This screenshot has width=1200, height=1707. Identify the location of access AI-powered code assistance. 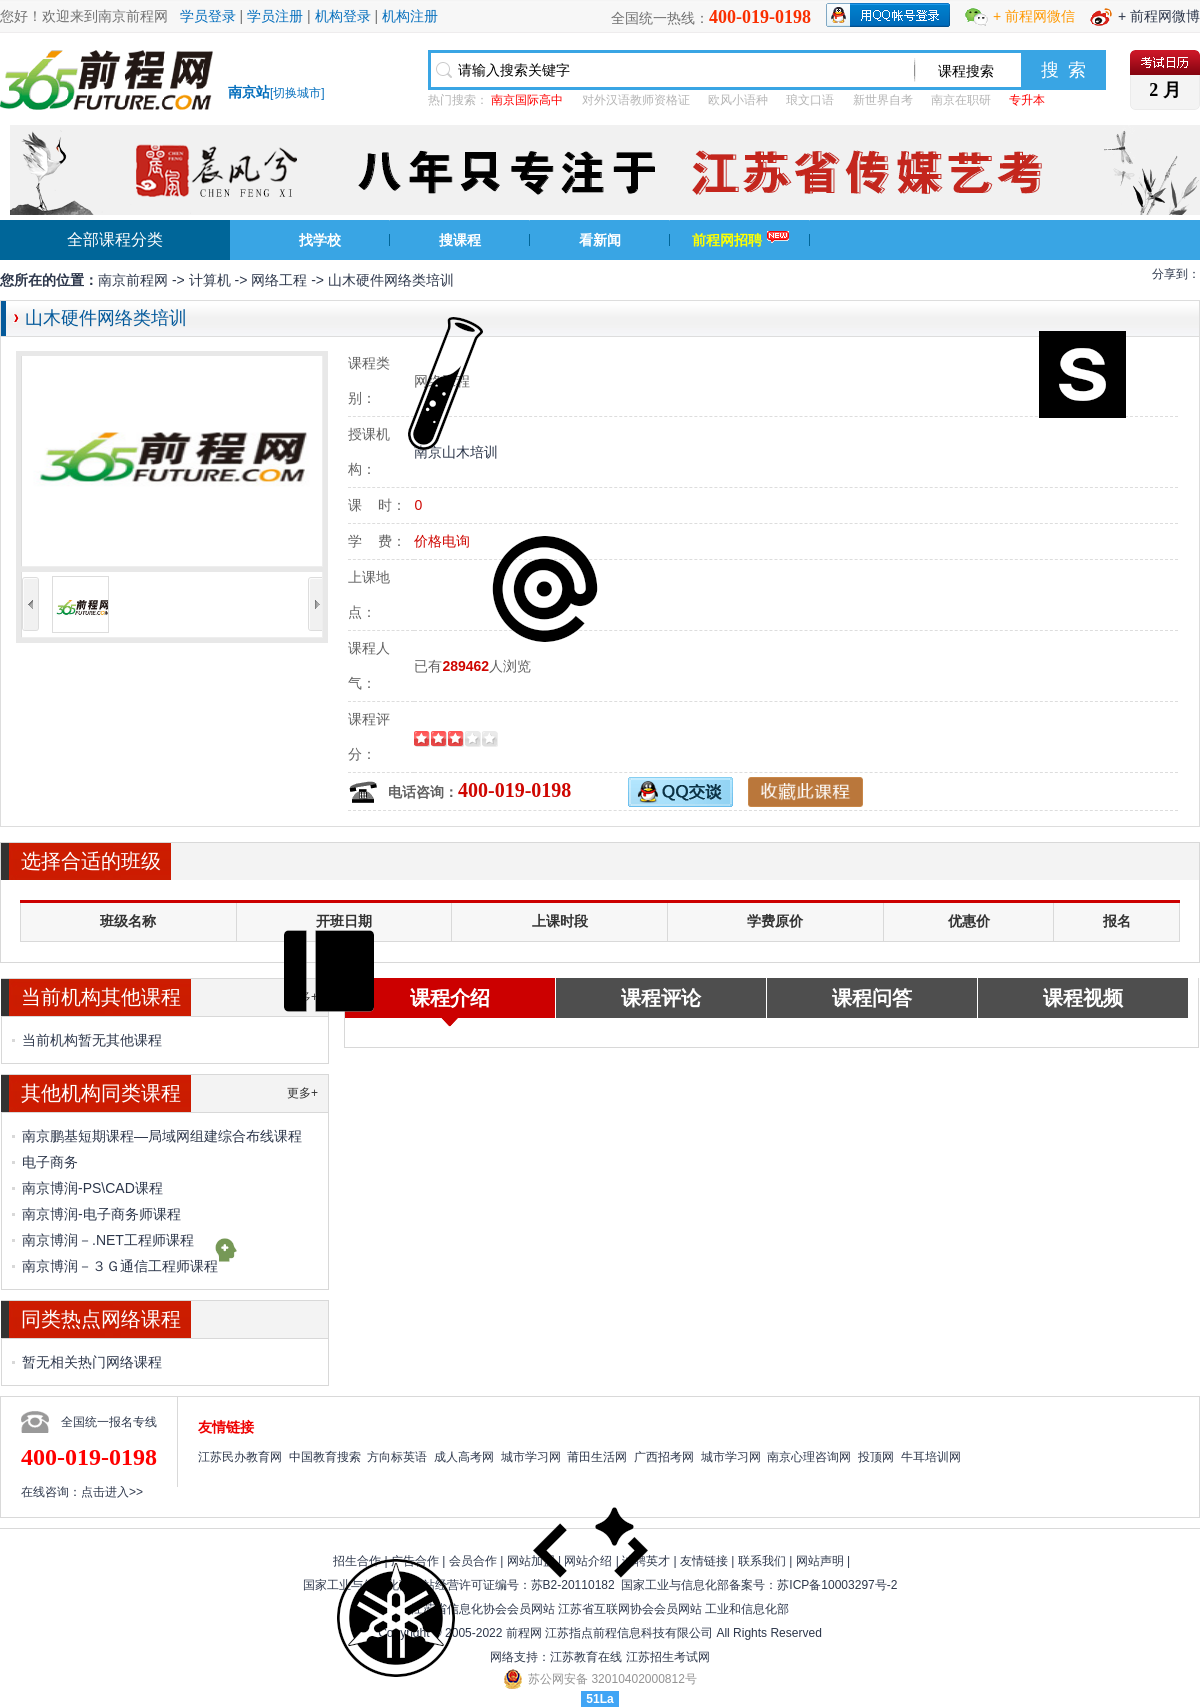
(590, 1550).